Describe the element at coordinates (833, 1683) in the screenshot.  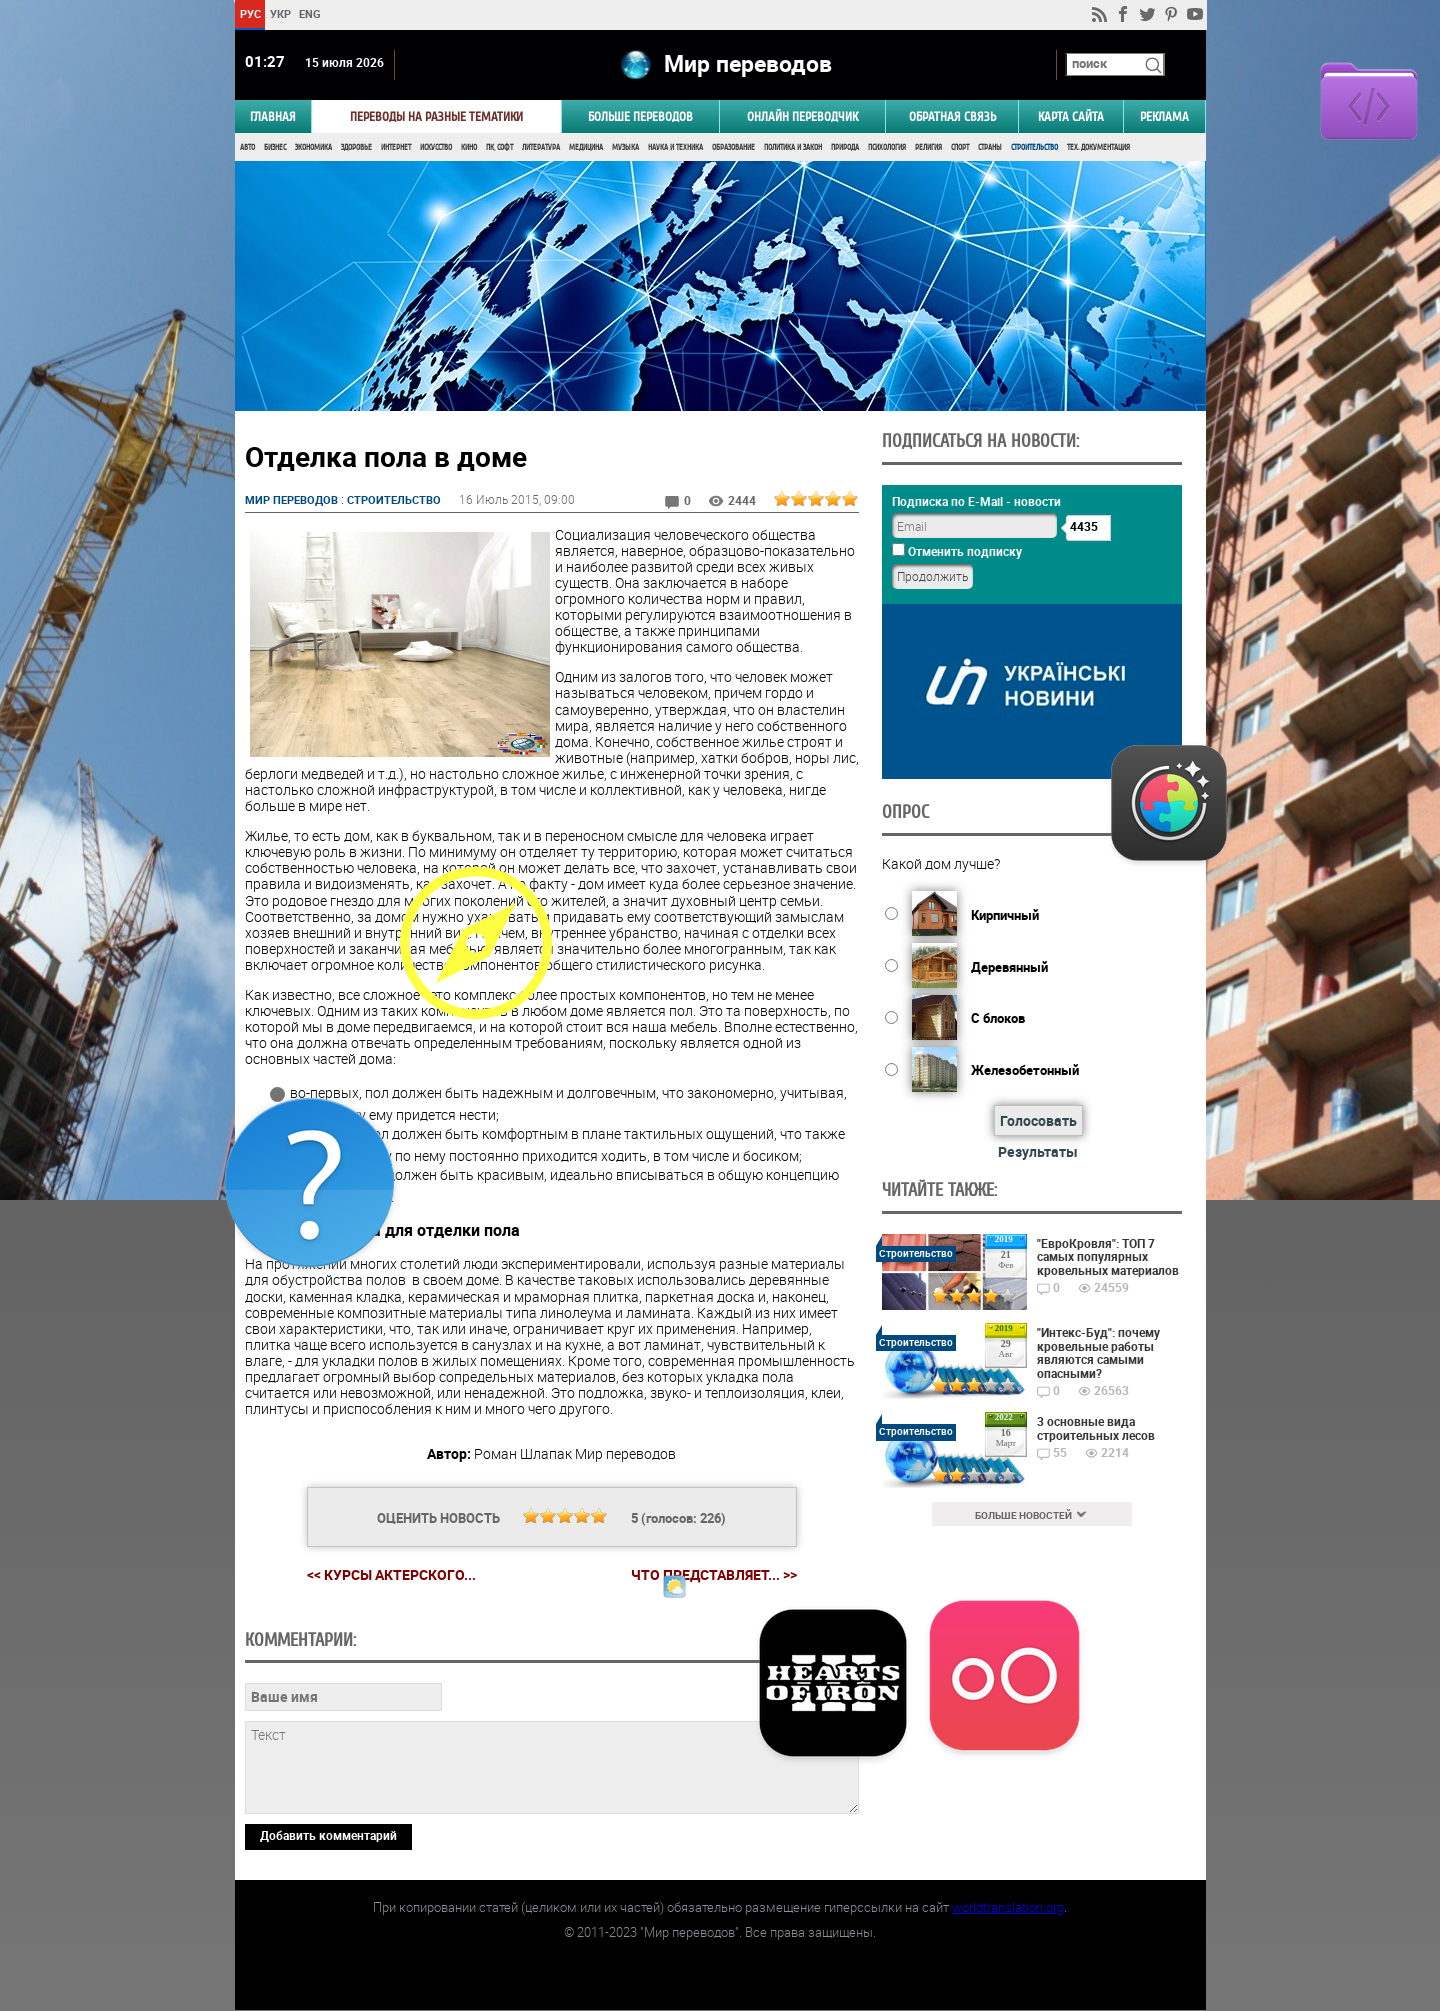
I see `launch Hearts of Iron 3 strategy game` at that location.